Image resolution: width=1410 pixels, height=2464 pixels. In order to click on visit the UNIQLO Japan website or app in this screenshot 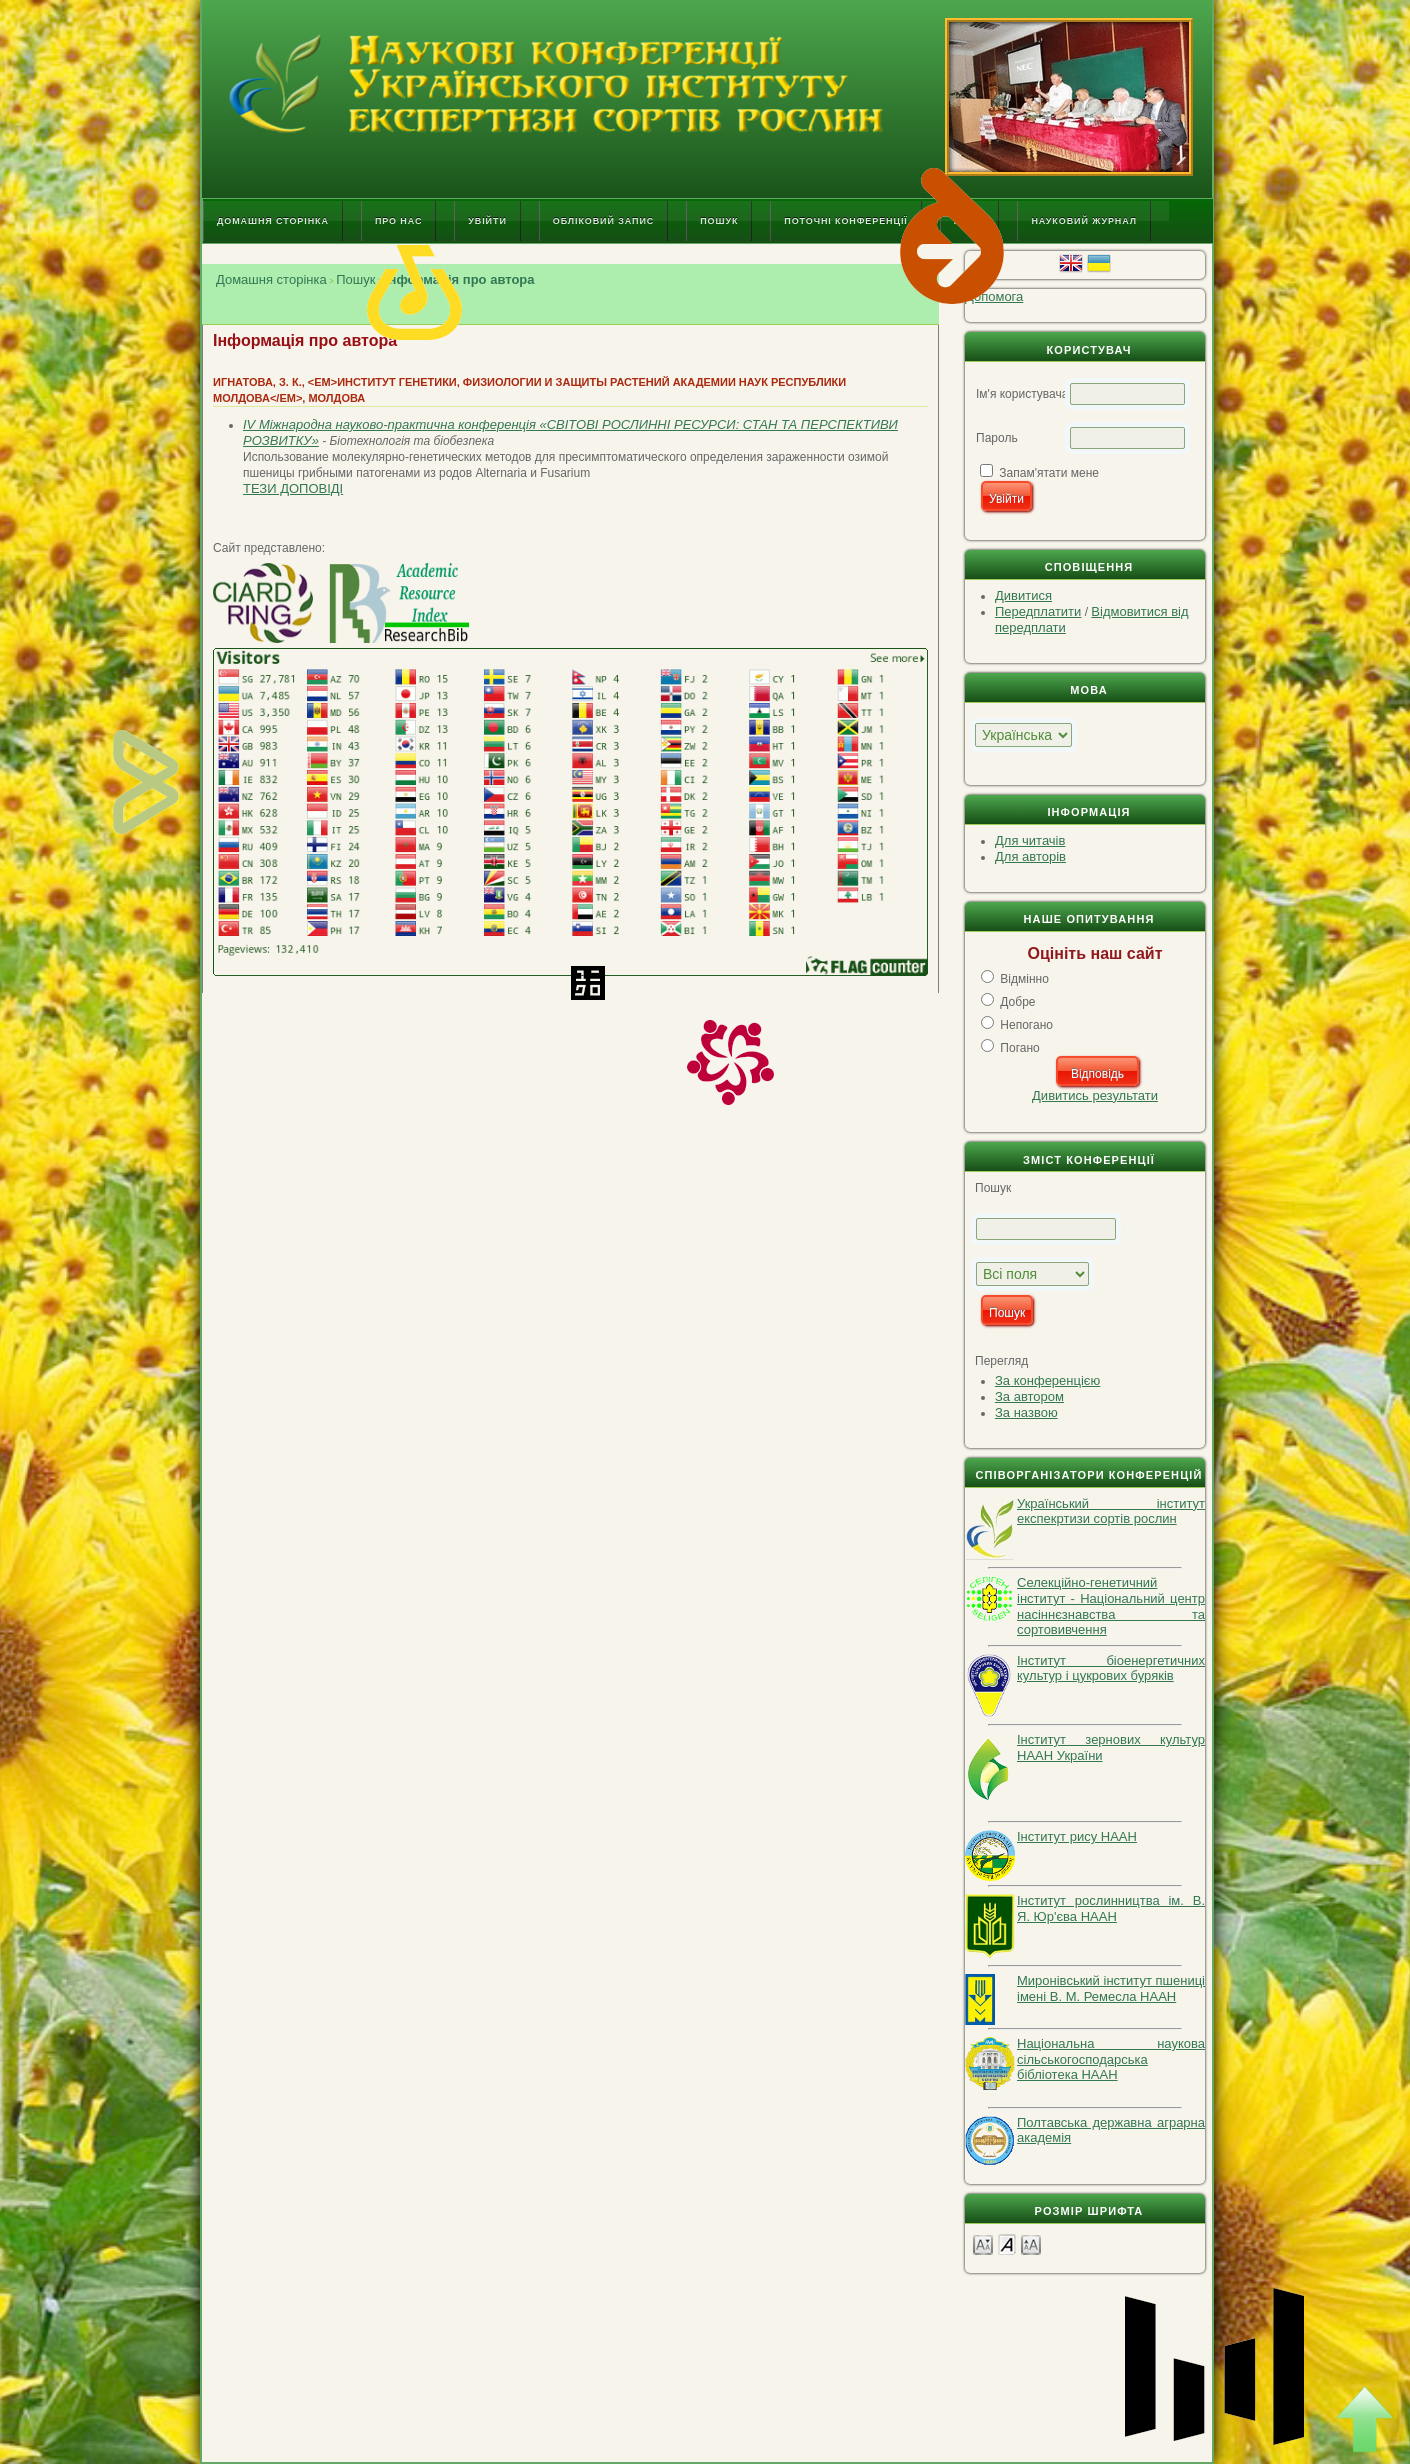, I will do `click(588, 983)`.